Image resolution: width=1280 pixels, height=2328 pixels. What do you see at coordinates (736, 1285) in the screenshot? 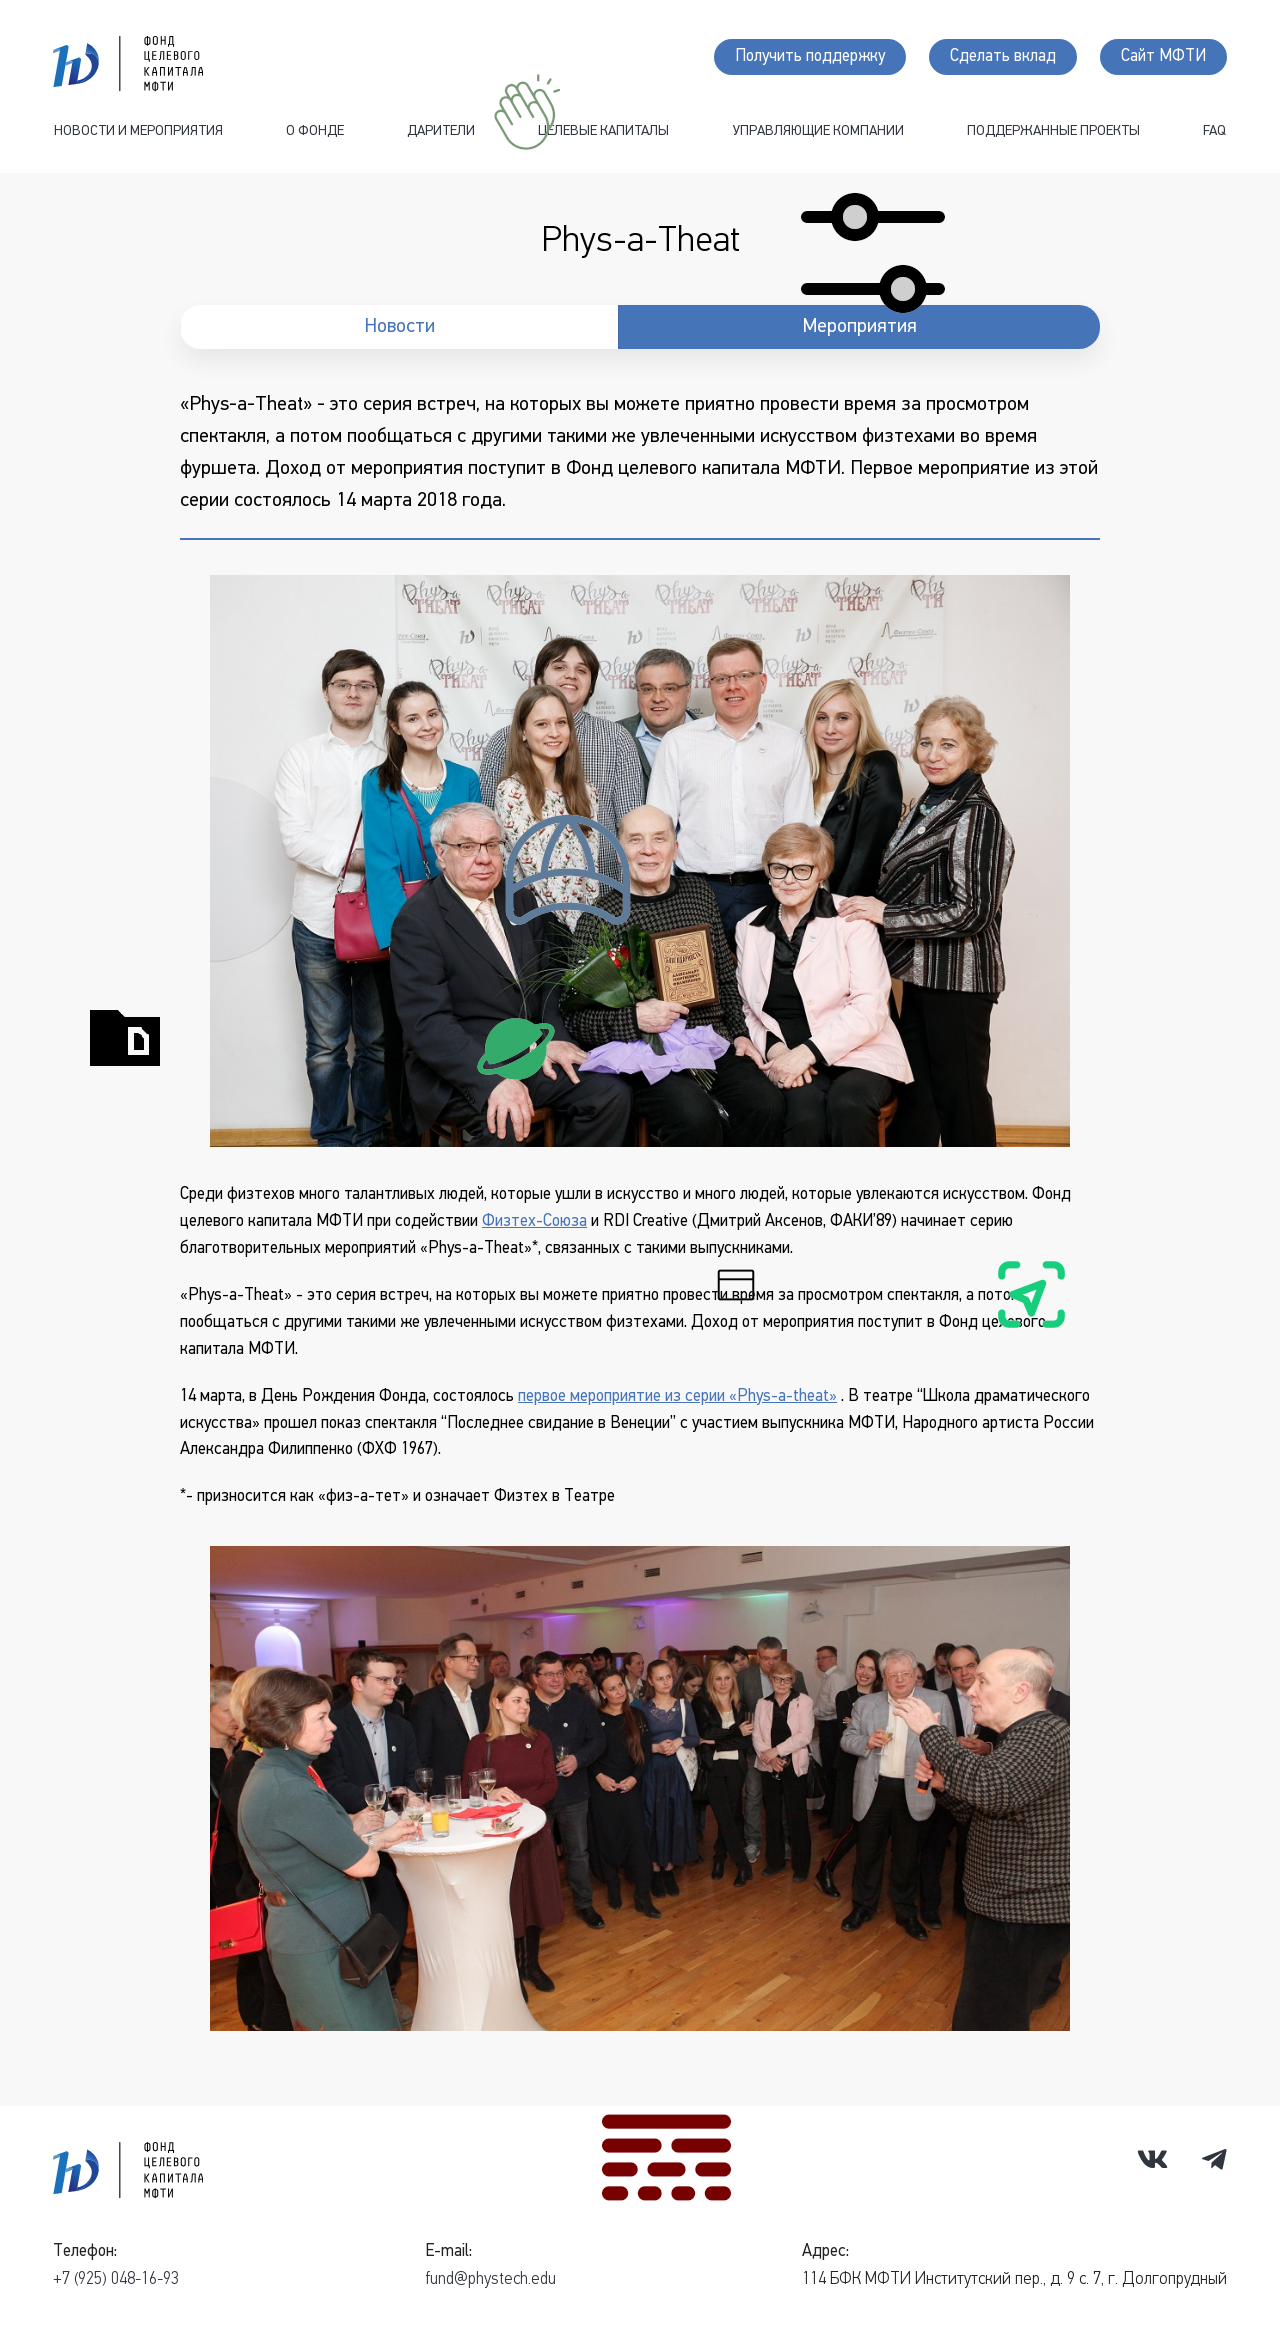
I see `open web browser` at bounding box center [736, 1285].